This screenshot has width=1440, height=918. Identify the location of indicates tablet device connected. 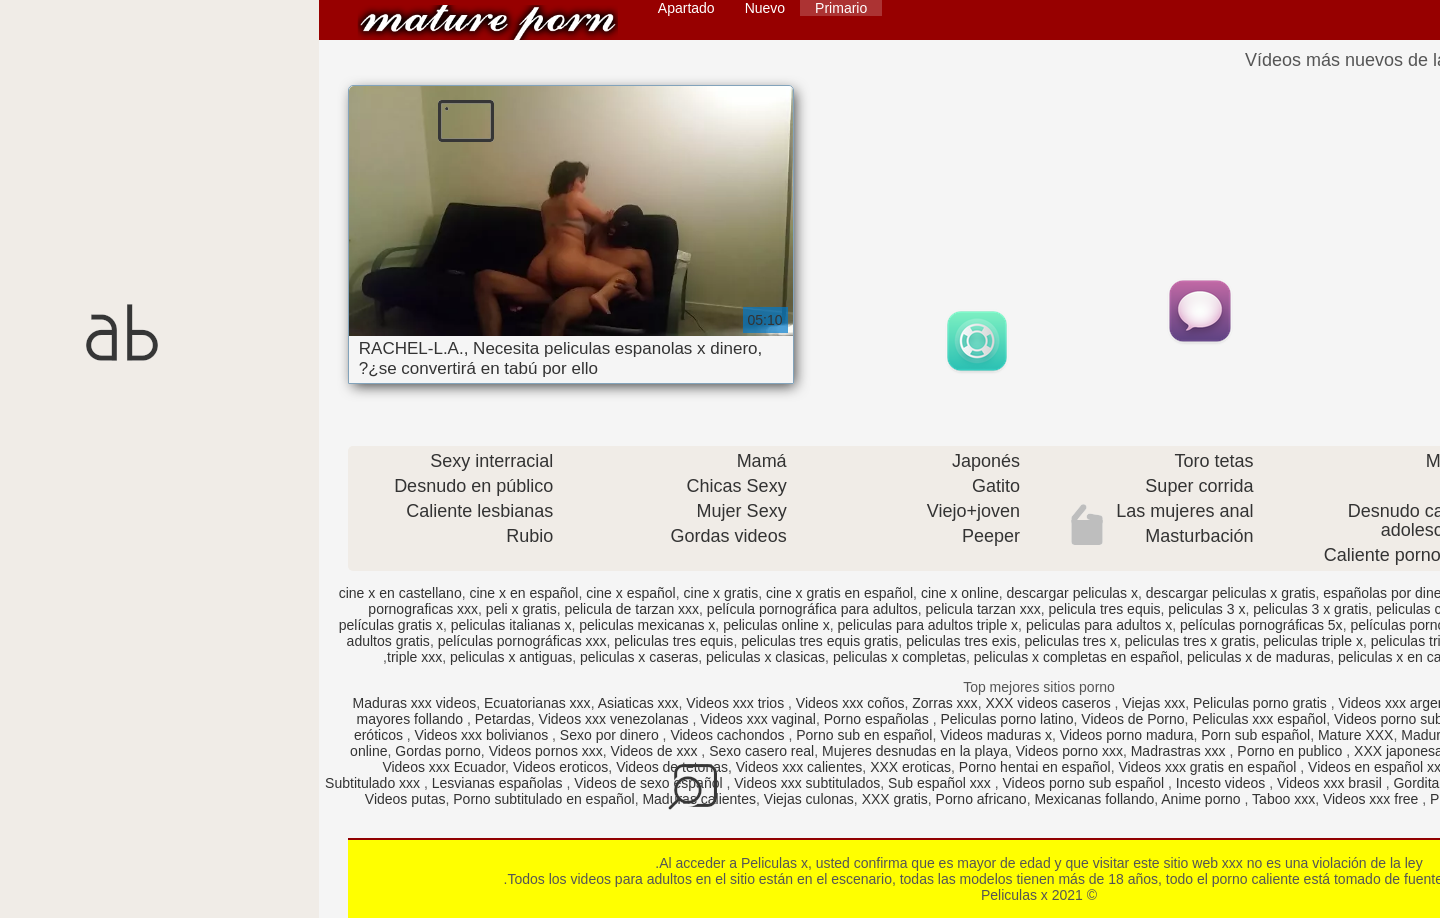
(466, 121).